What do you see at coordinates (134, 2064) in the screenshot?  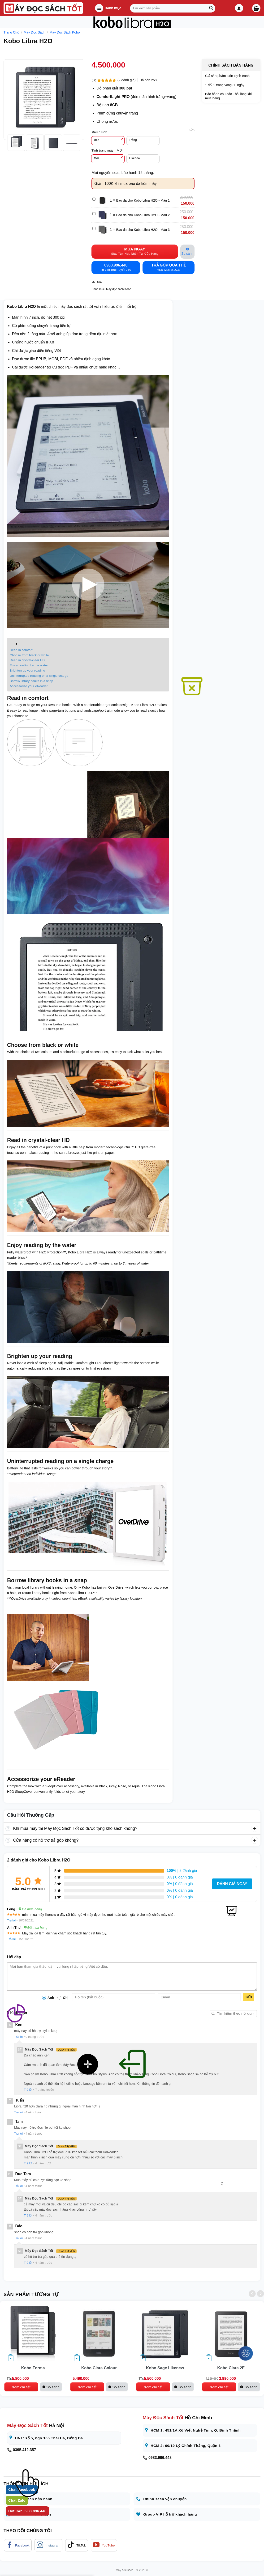 I see `log out of your account` at bounding box center [134, 2064].